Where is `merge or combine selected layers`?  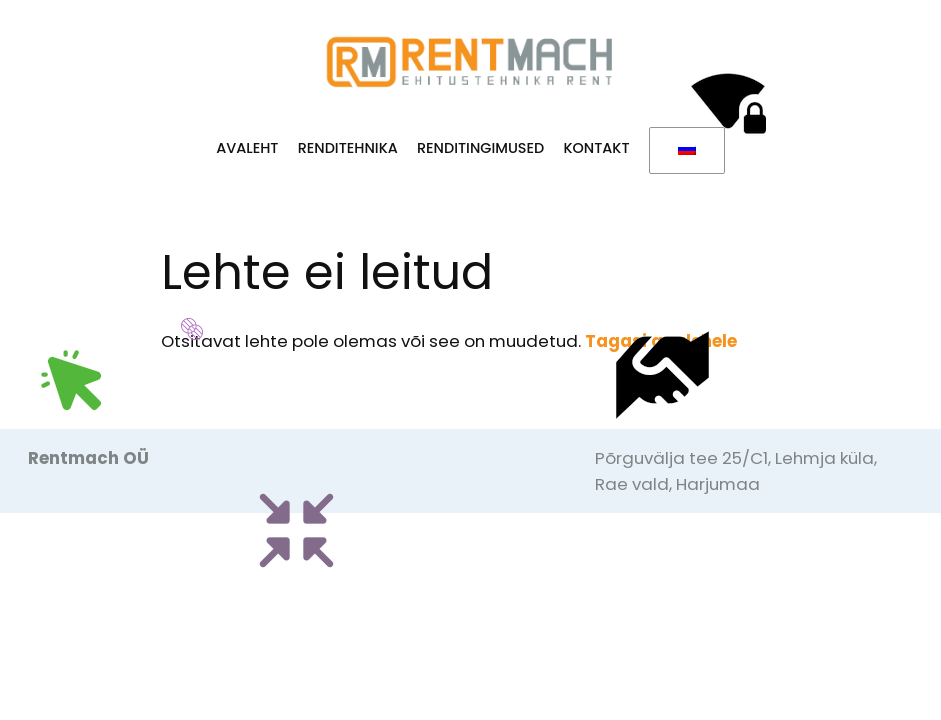
merge or combine selected layers is located at coordinates (192, 329).